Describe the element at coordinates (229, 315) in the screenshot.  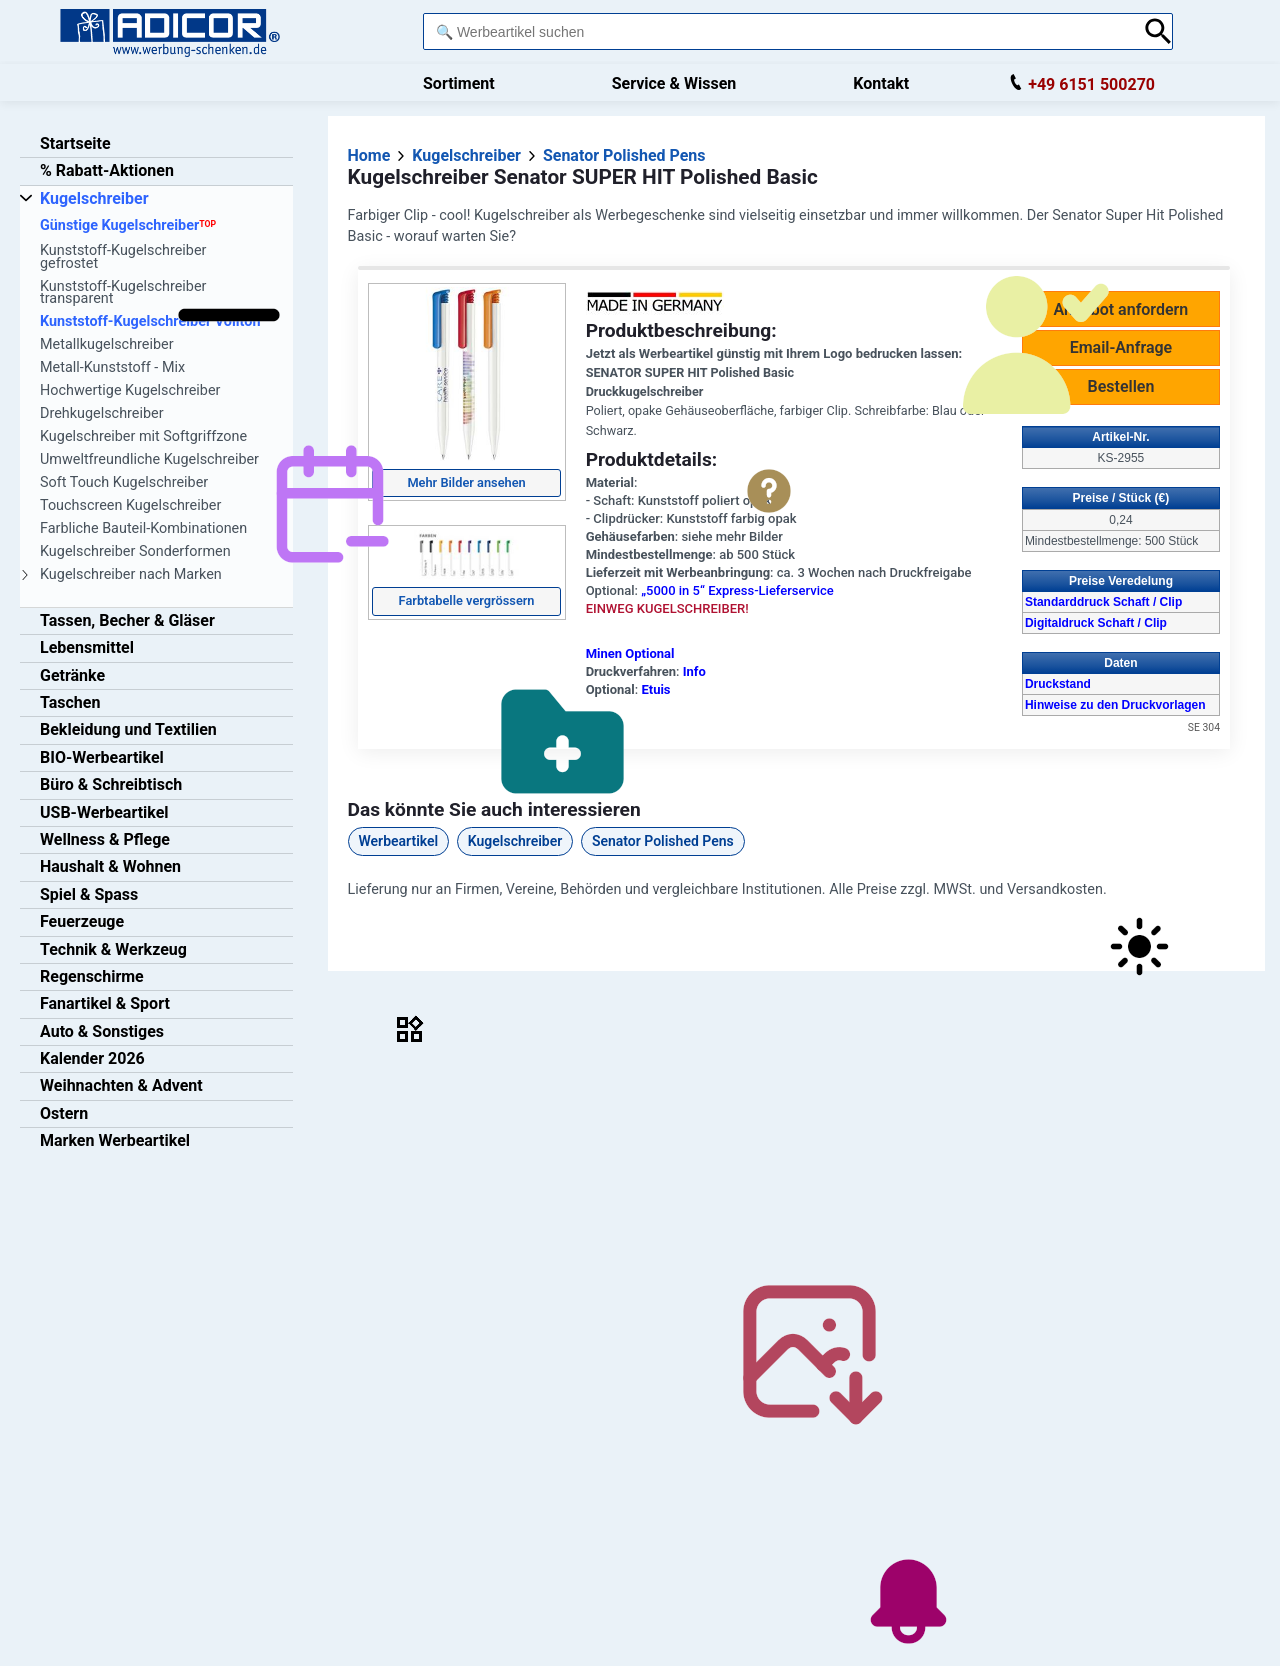
I see `decrease quantity or value` at that location.